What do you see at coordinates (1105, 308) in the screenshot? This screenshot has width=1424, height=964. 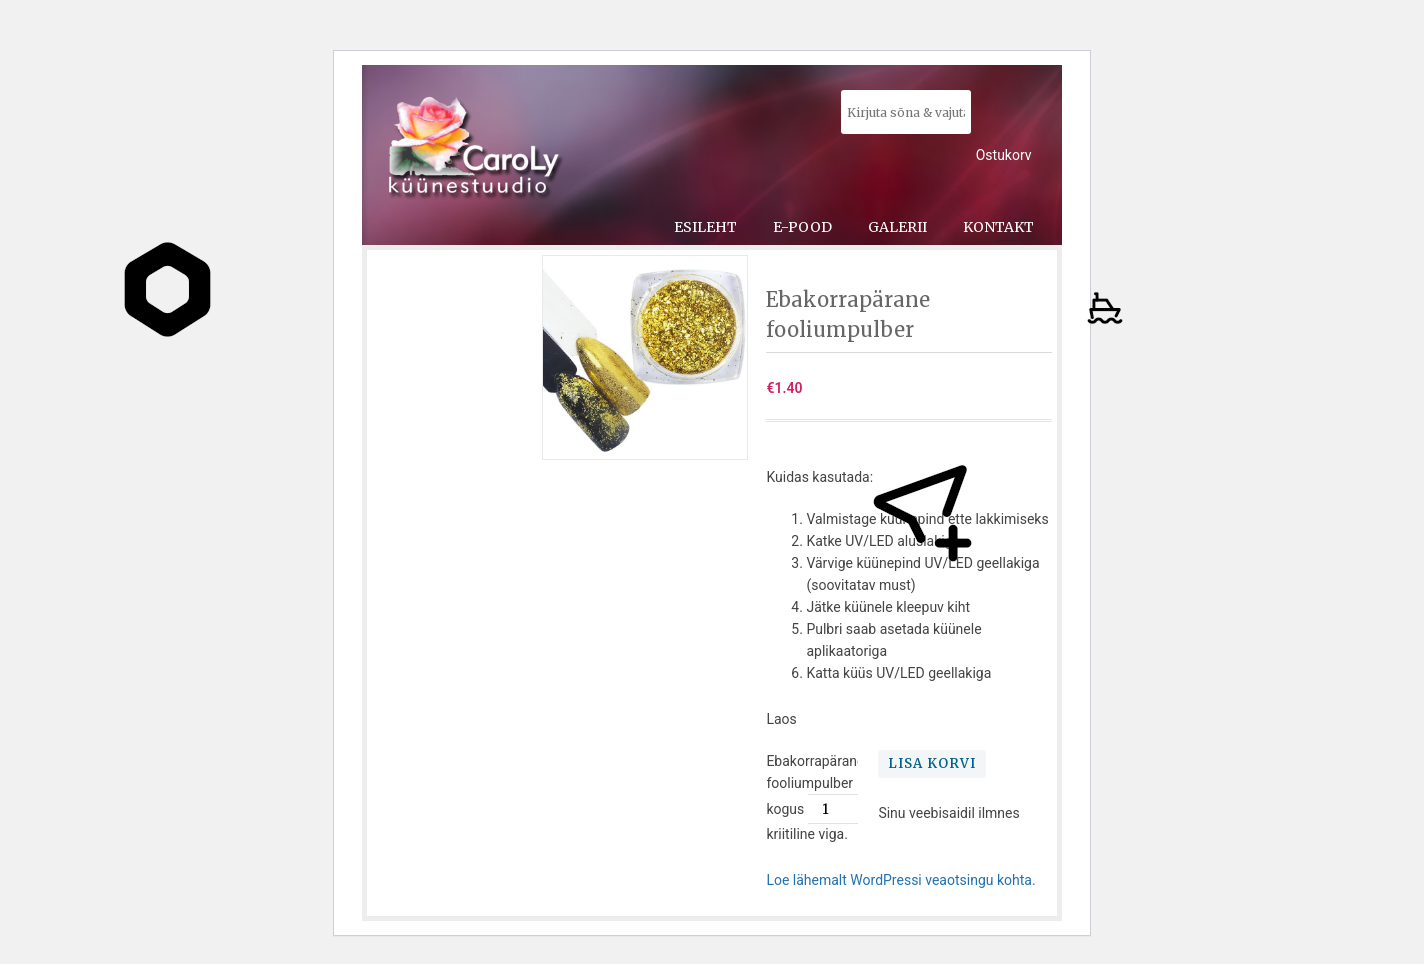 I see `access shipping or delivery options` at bounding box center [1105, 308].